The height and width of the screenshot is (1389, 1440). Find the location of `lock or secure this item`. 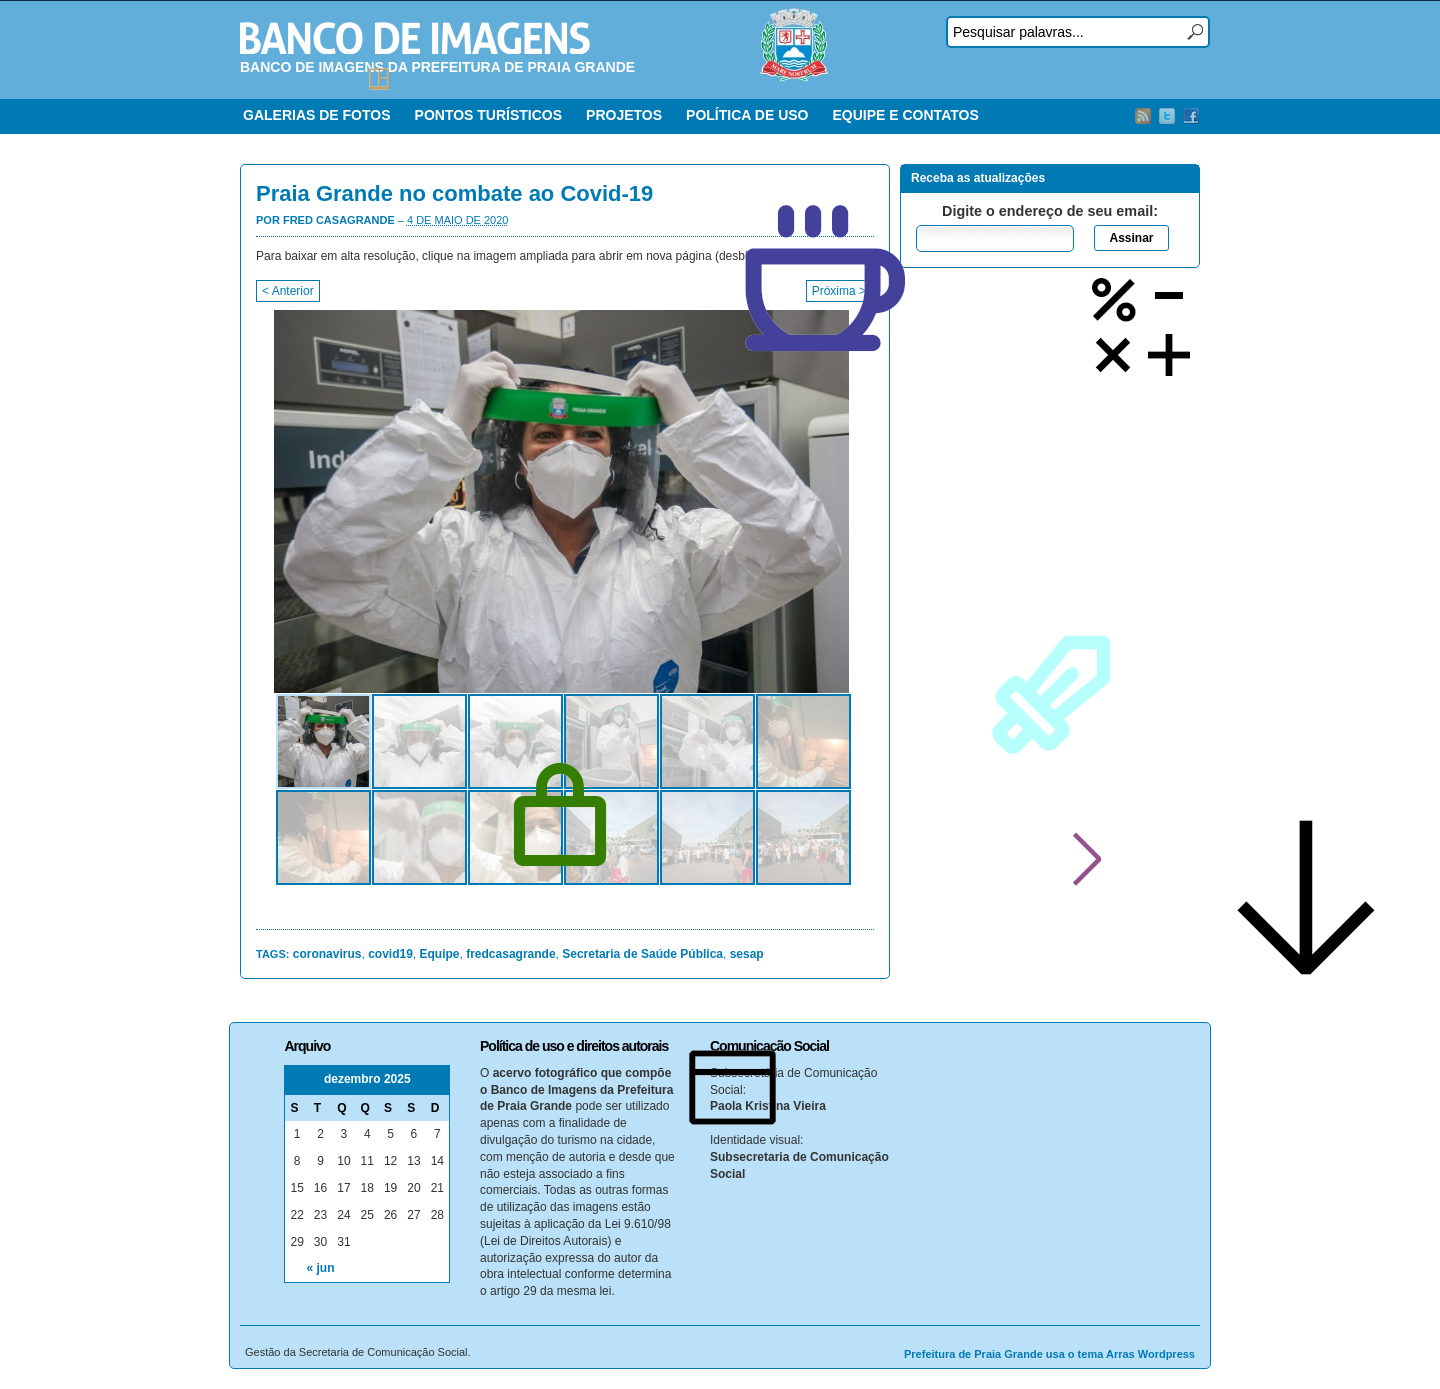

lock or secure this item is located at coordinates (560, 820).